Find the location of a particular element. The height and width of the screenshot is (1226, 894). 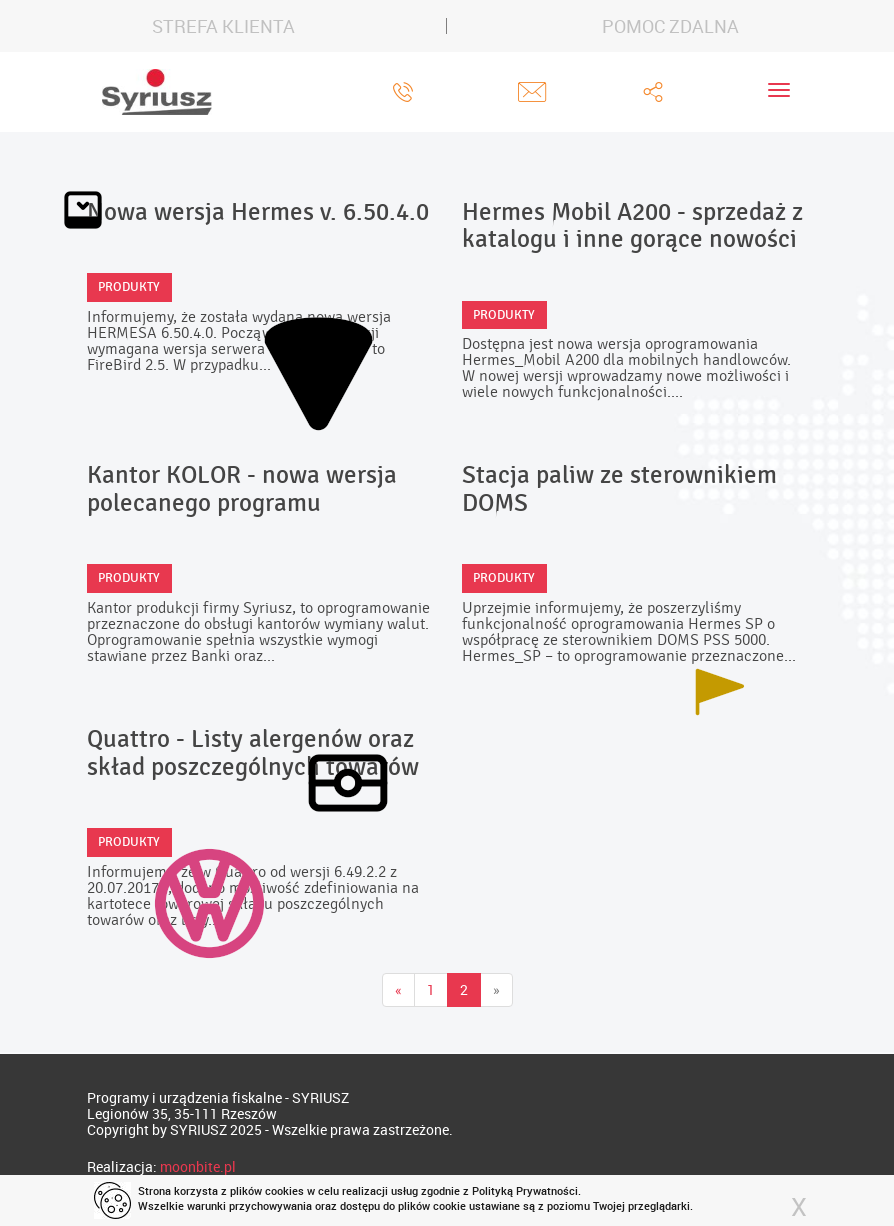

filter or sort content is located at coordinates (318, 376).